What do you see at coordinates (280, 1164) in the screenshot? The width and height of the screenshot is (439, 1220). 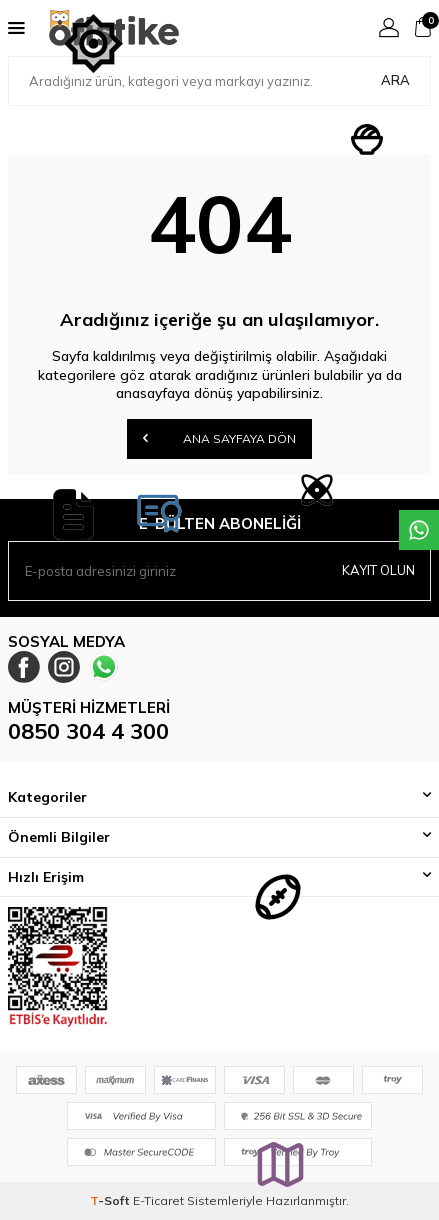 I see `view map or navigation` at bounding box center [280, 1164].